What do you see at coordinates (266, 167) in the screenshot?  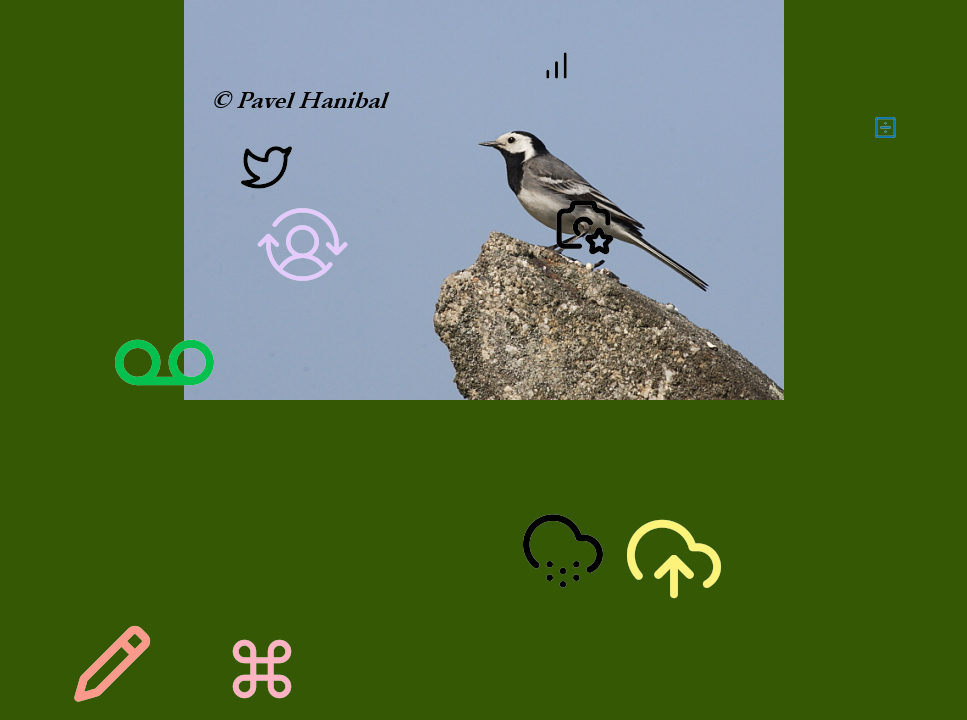 I see `open Twitter app or profile` at bounding box center [266, 167].